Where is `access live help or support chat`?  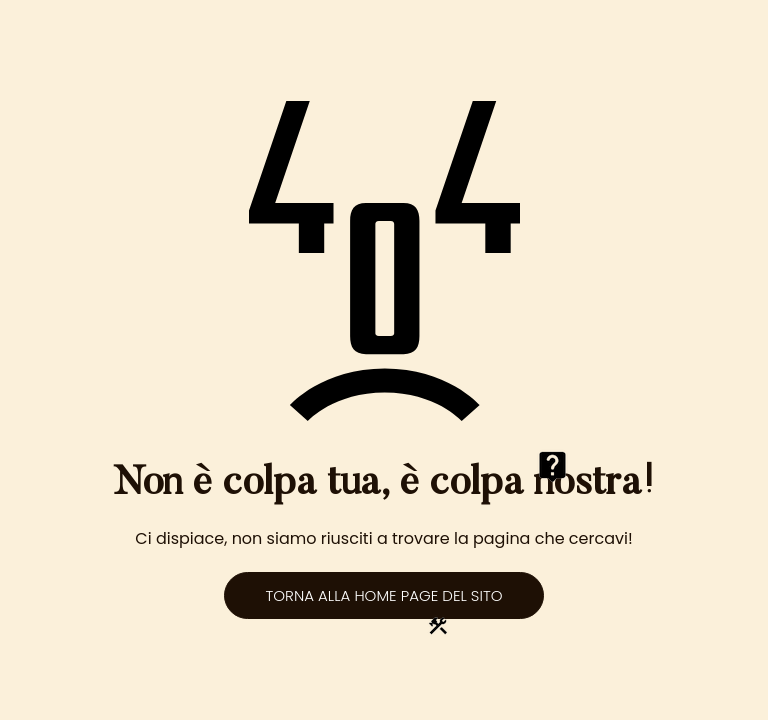
access live help or support chat is located at coordinates (552, 466).